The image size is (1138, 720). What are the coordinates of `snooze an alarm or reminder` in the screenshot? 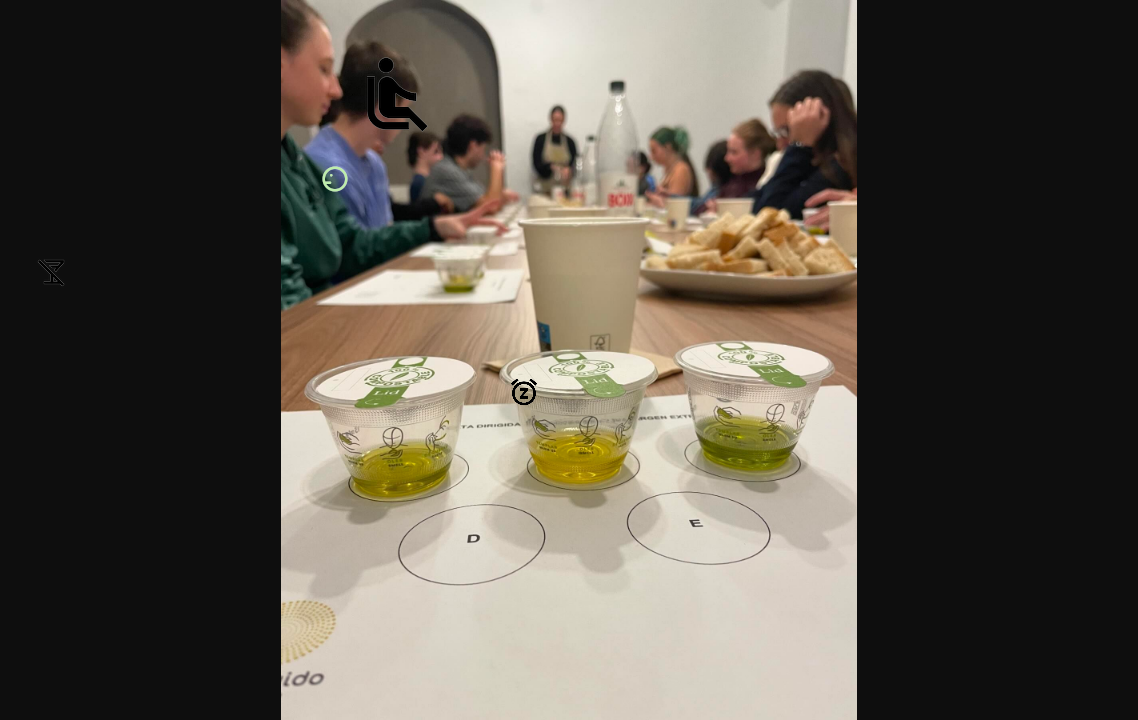 It's located at (524, 392).